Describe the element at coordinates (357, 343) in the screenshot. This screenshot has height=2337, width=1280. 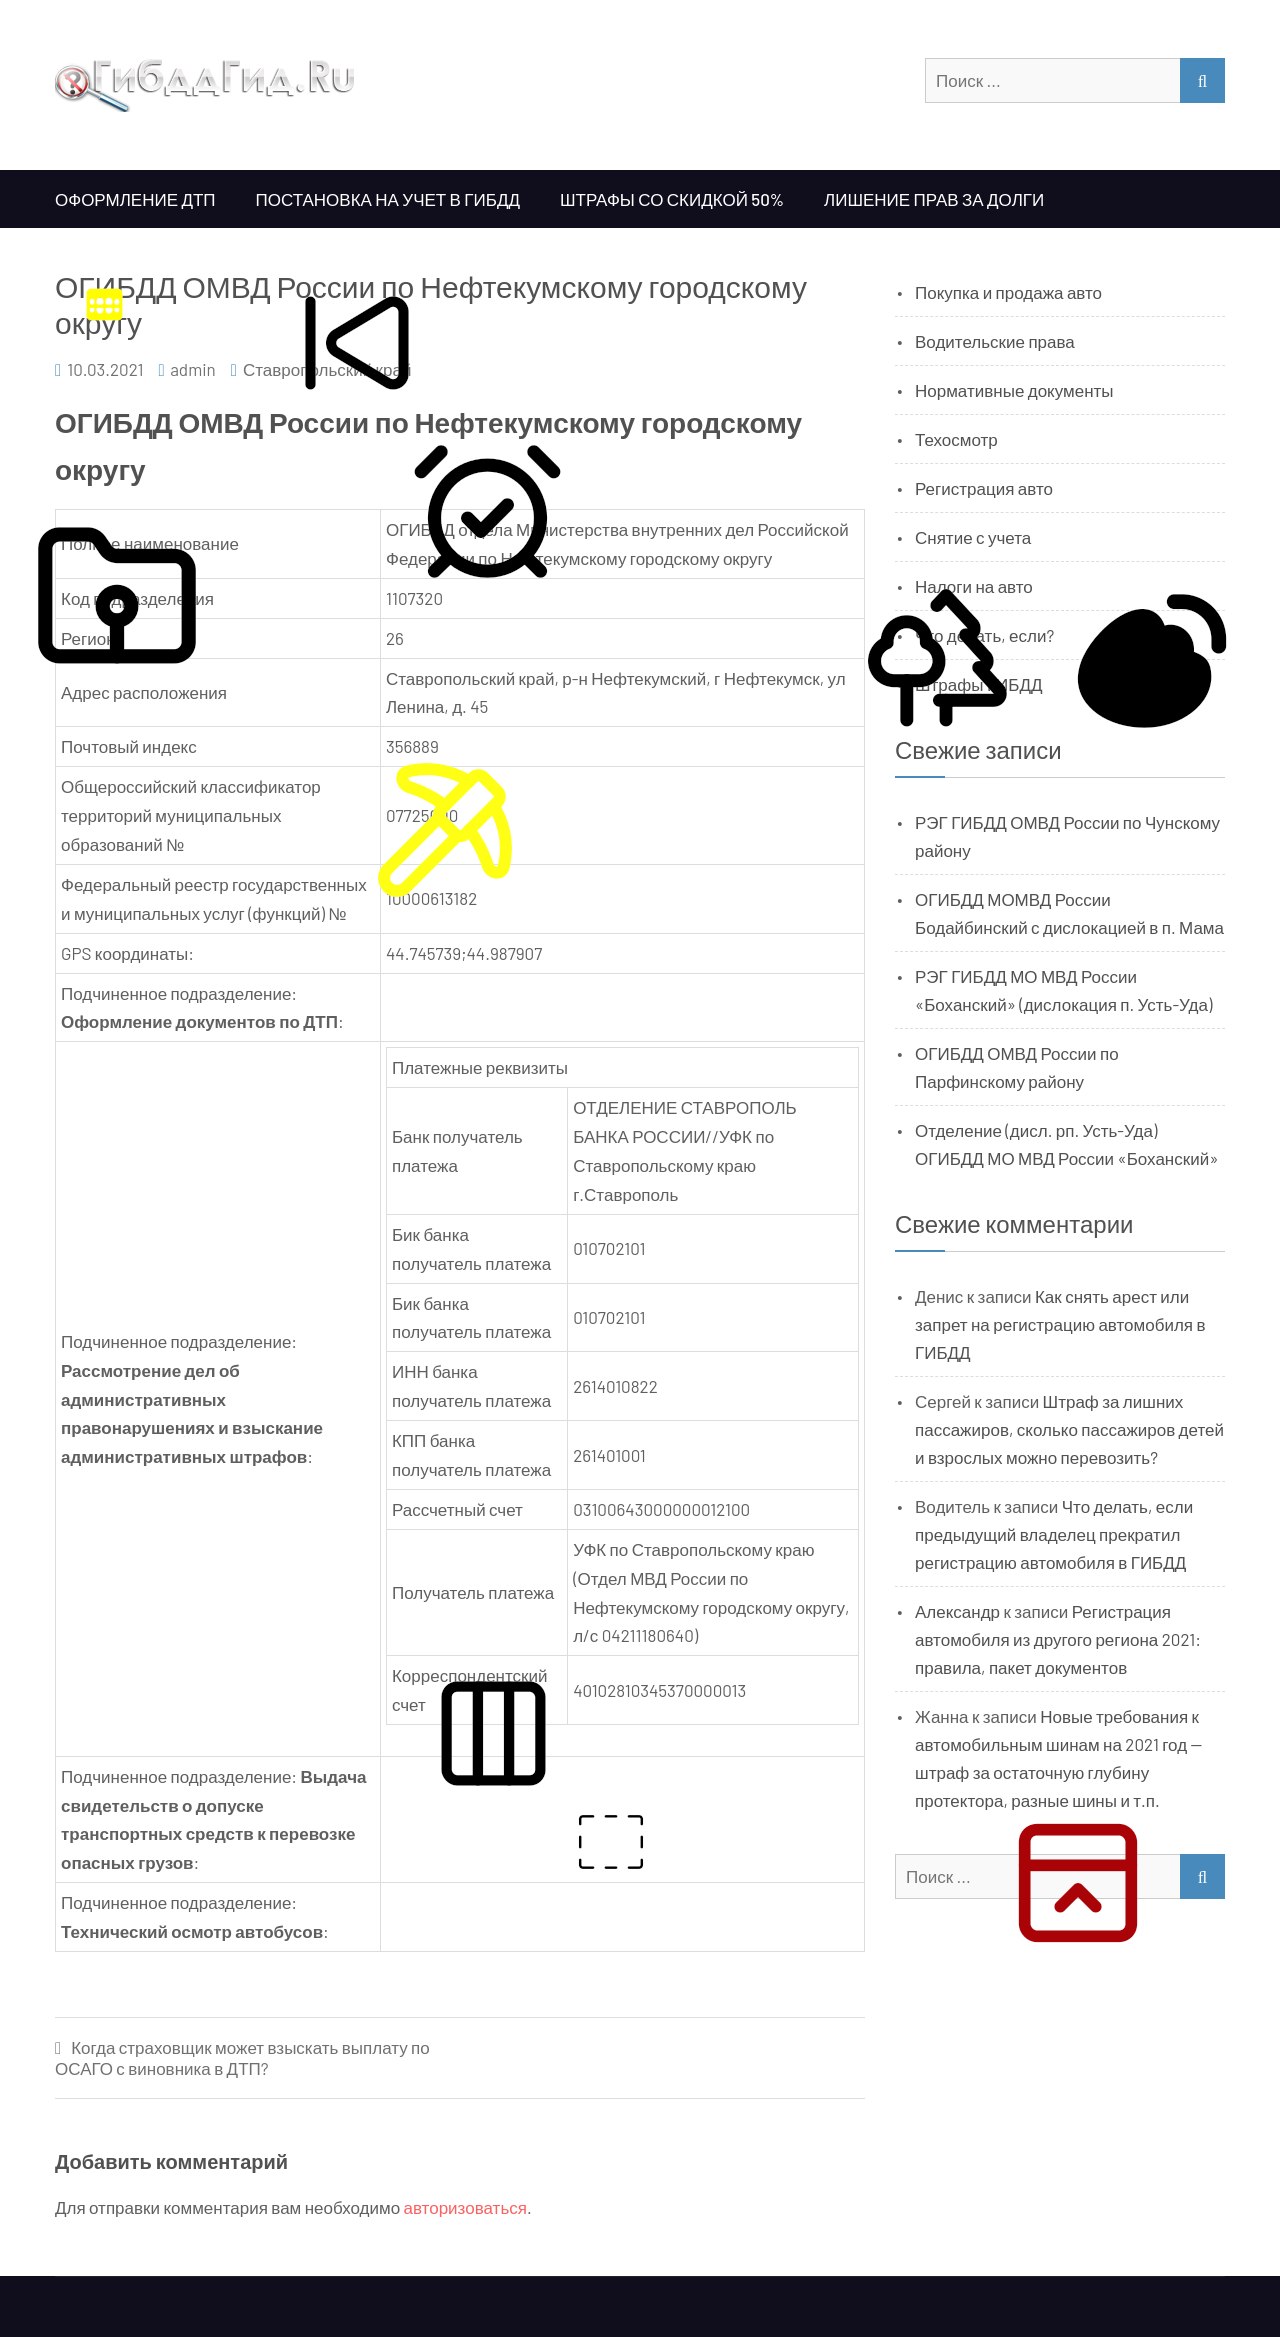
I see `skip to previous track` at that location.